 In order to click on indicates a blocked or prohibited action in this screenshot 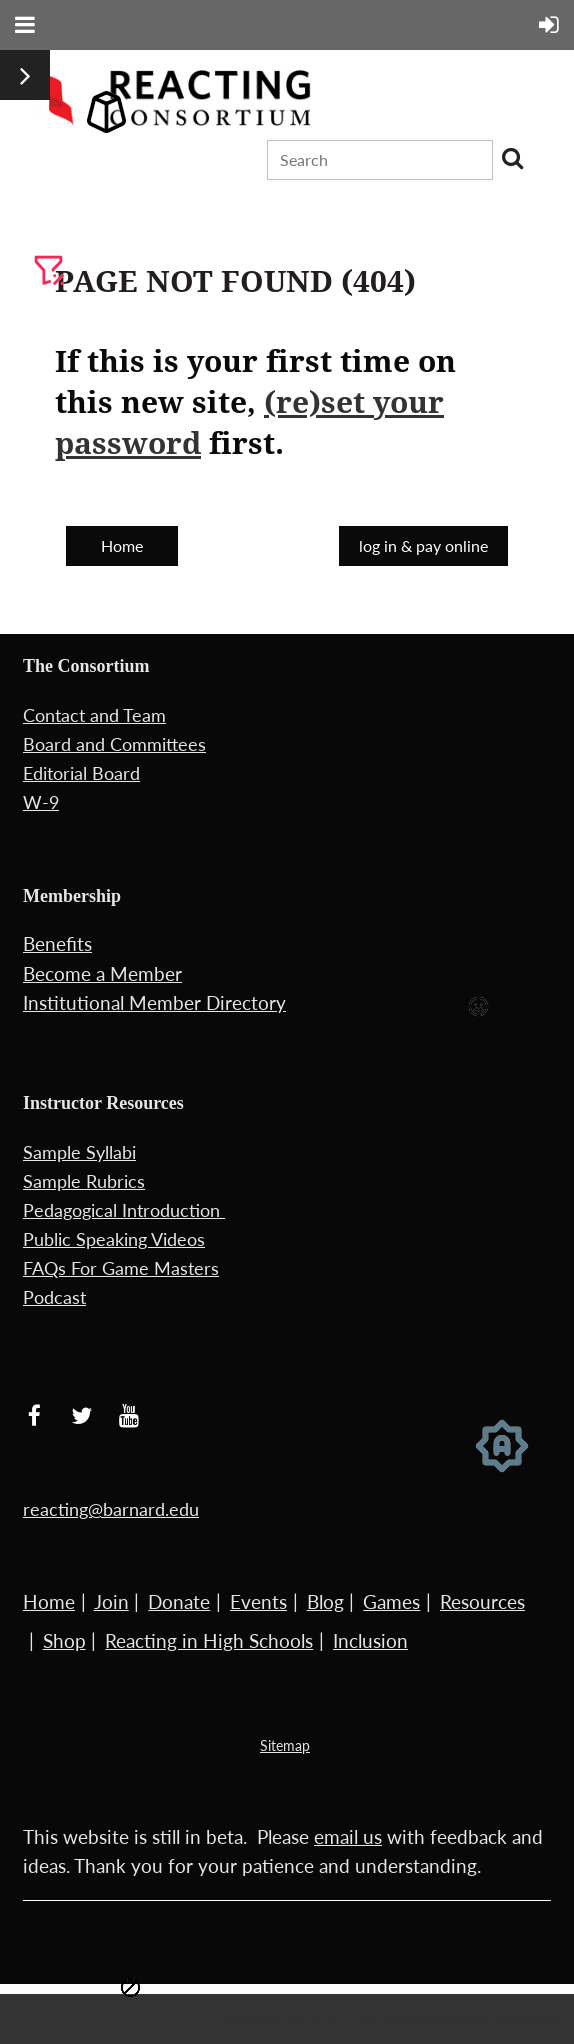, I will do `click(130, 1987)`.